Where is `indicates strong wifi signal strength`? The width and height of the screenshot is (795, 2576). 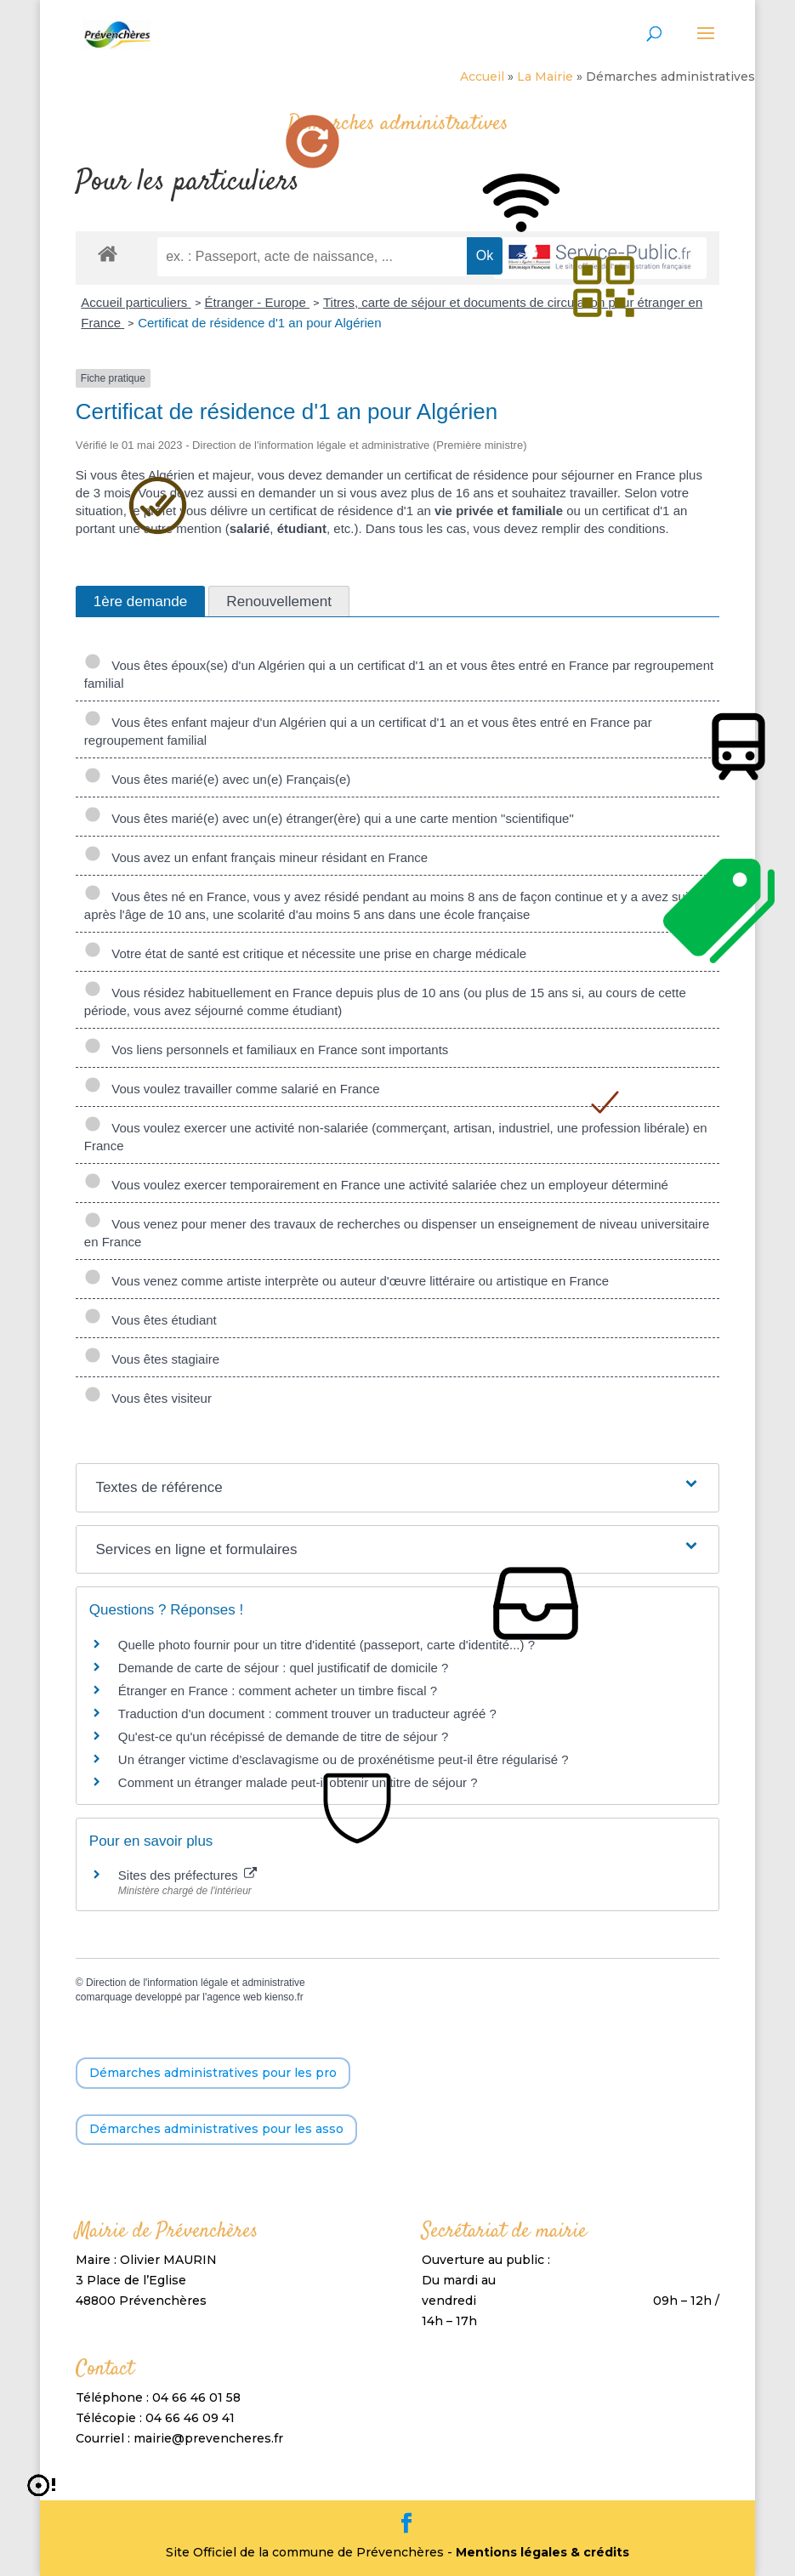
indicates strong wifi signal strength is located at coordinates (521, 201).